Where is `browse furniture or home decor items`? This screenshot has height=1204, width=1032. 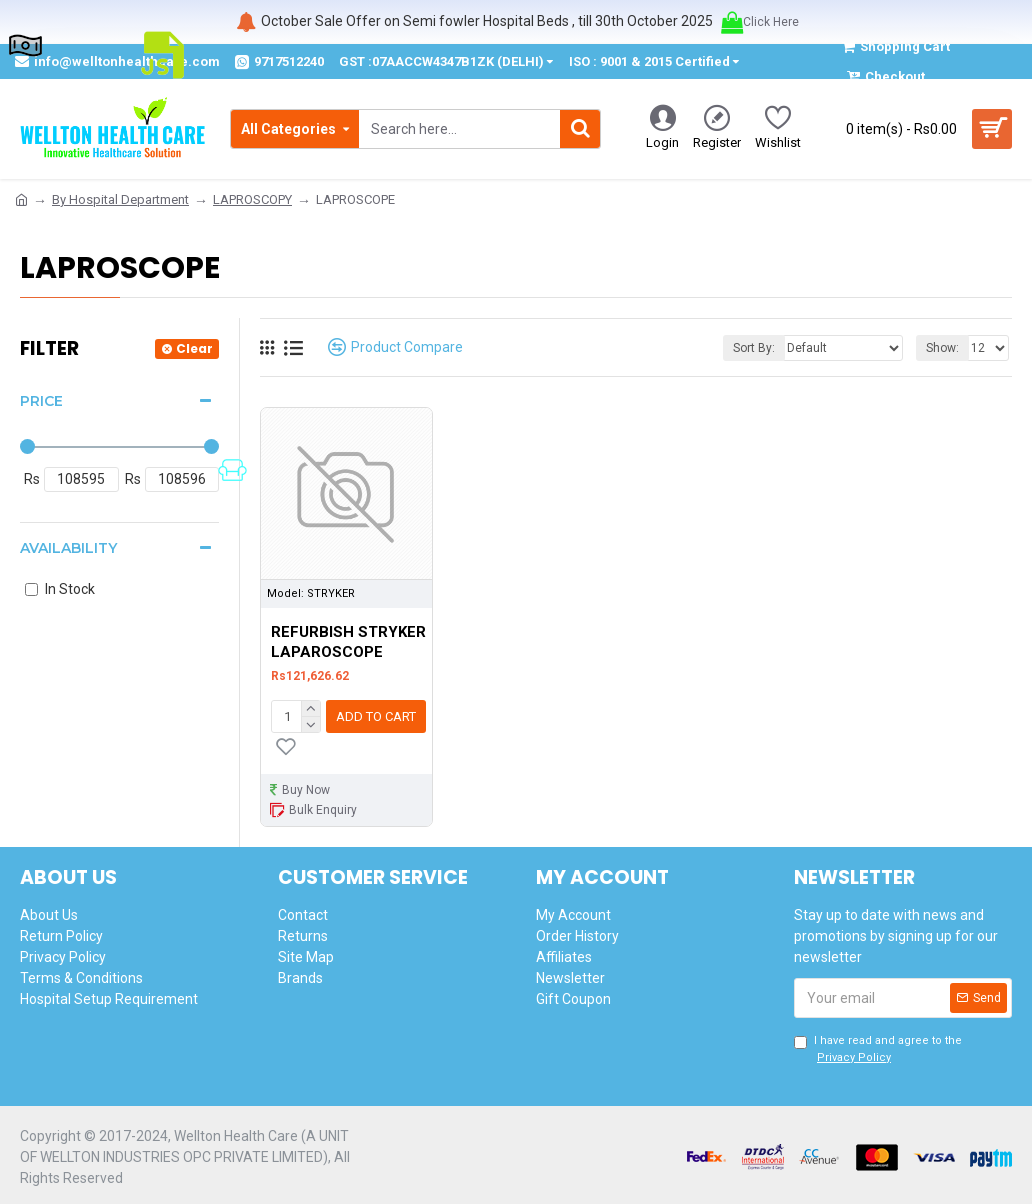 browse furniture or home decor items is located at coordinates (232, 470).